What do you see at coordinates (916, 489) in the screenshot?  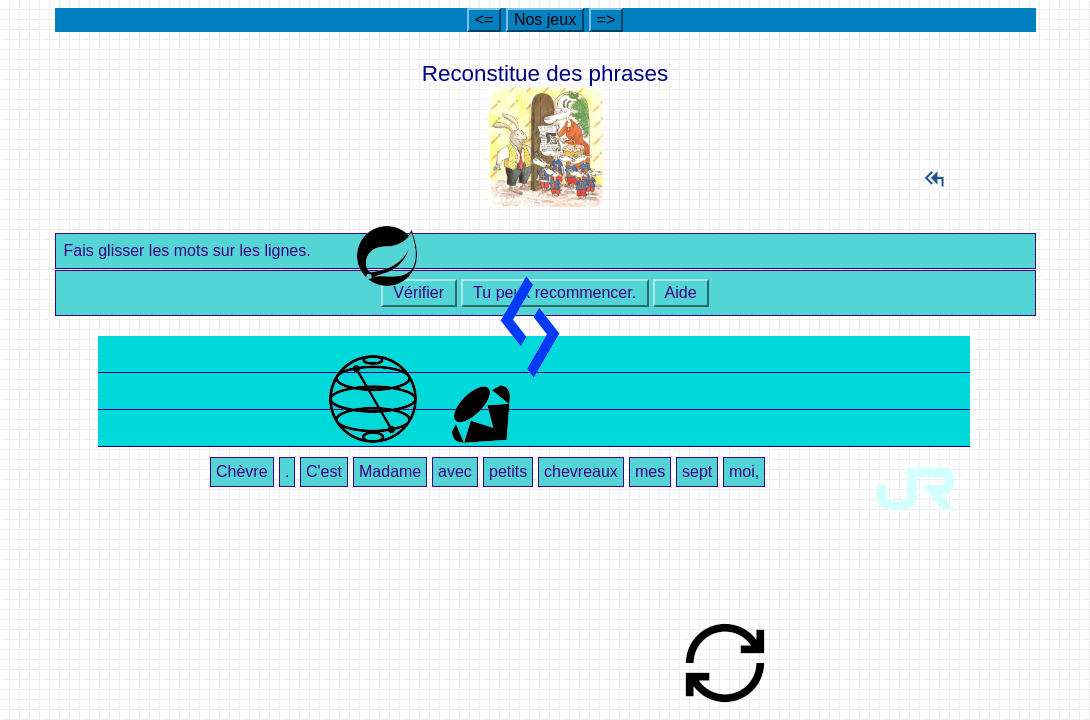 I see `JR Group company logo` at bounding box center [916, 489].